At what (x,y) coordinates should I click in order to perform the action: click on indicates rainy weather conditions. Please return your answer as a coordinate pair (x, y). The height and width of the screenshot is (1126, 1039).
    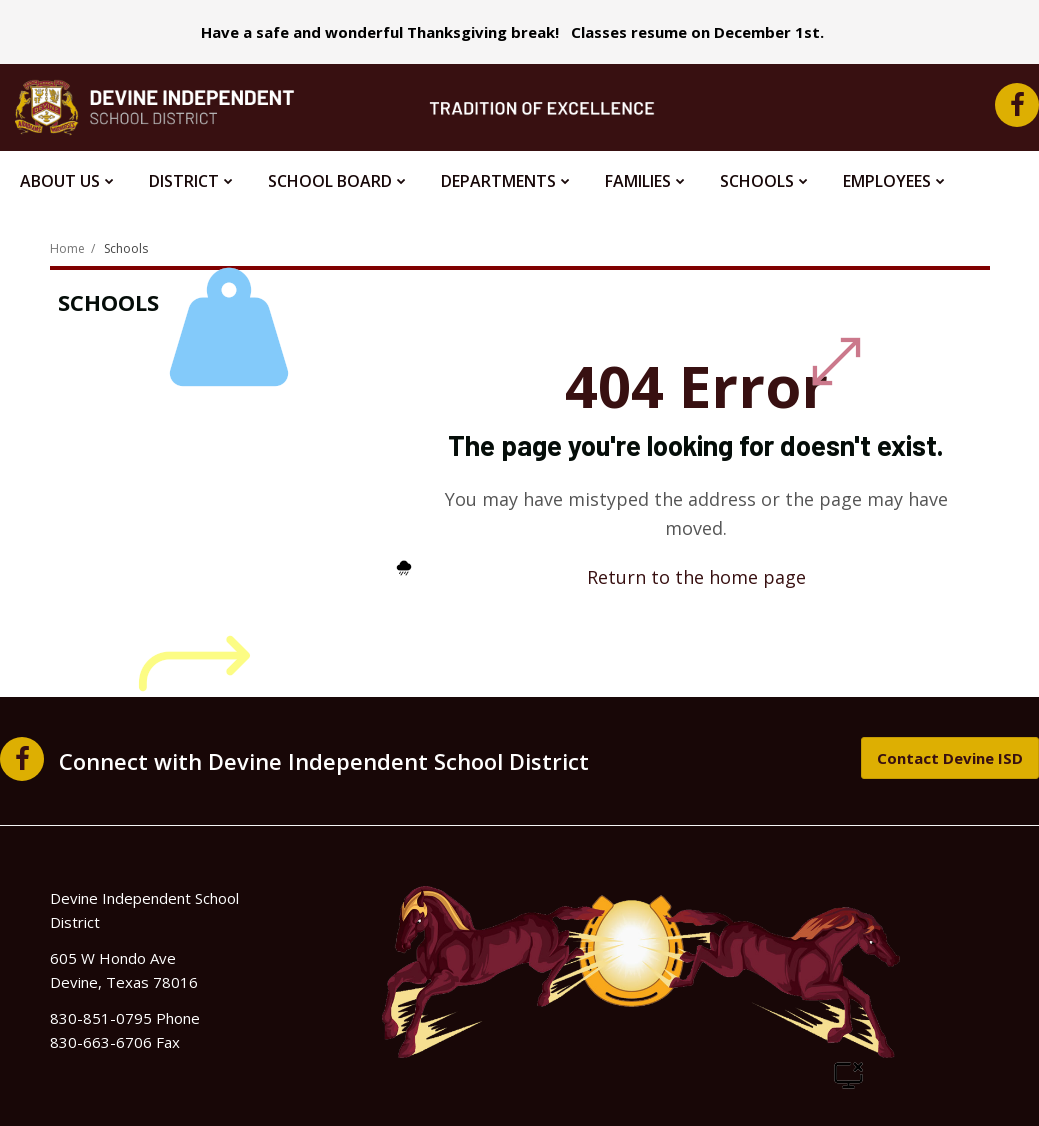
    Looking at the image, I should click on (404, 568).